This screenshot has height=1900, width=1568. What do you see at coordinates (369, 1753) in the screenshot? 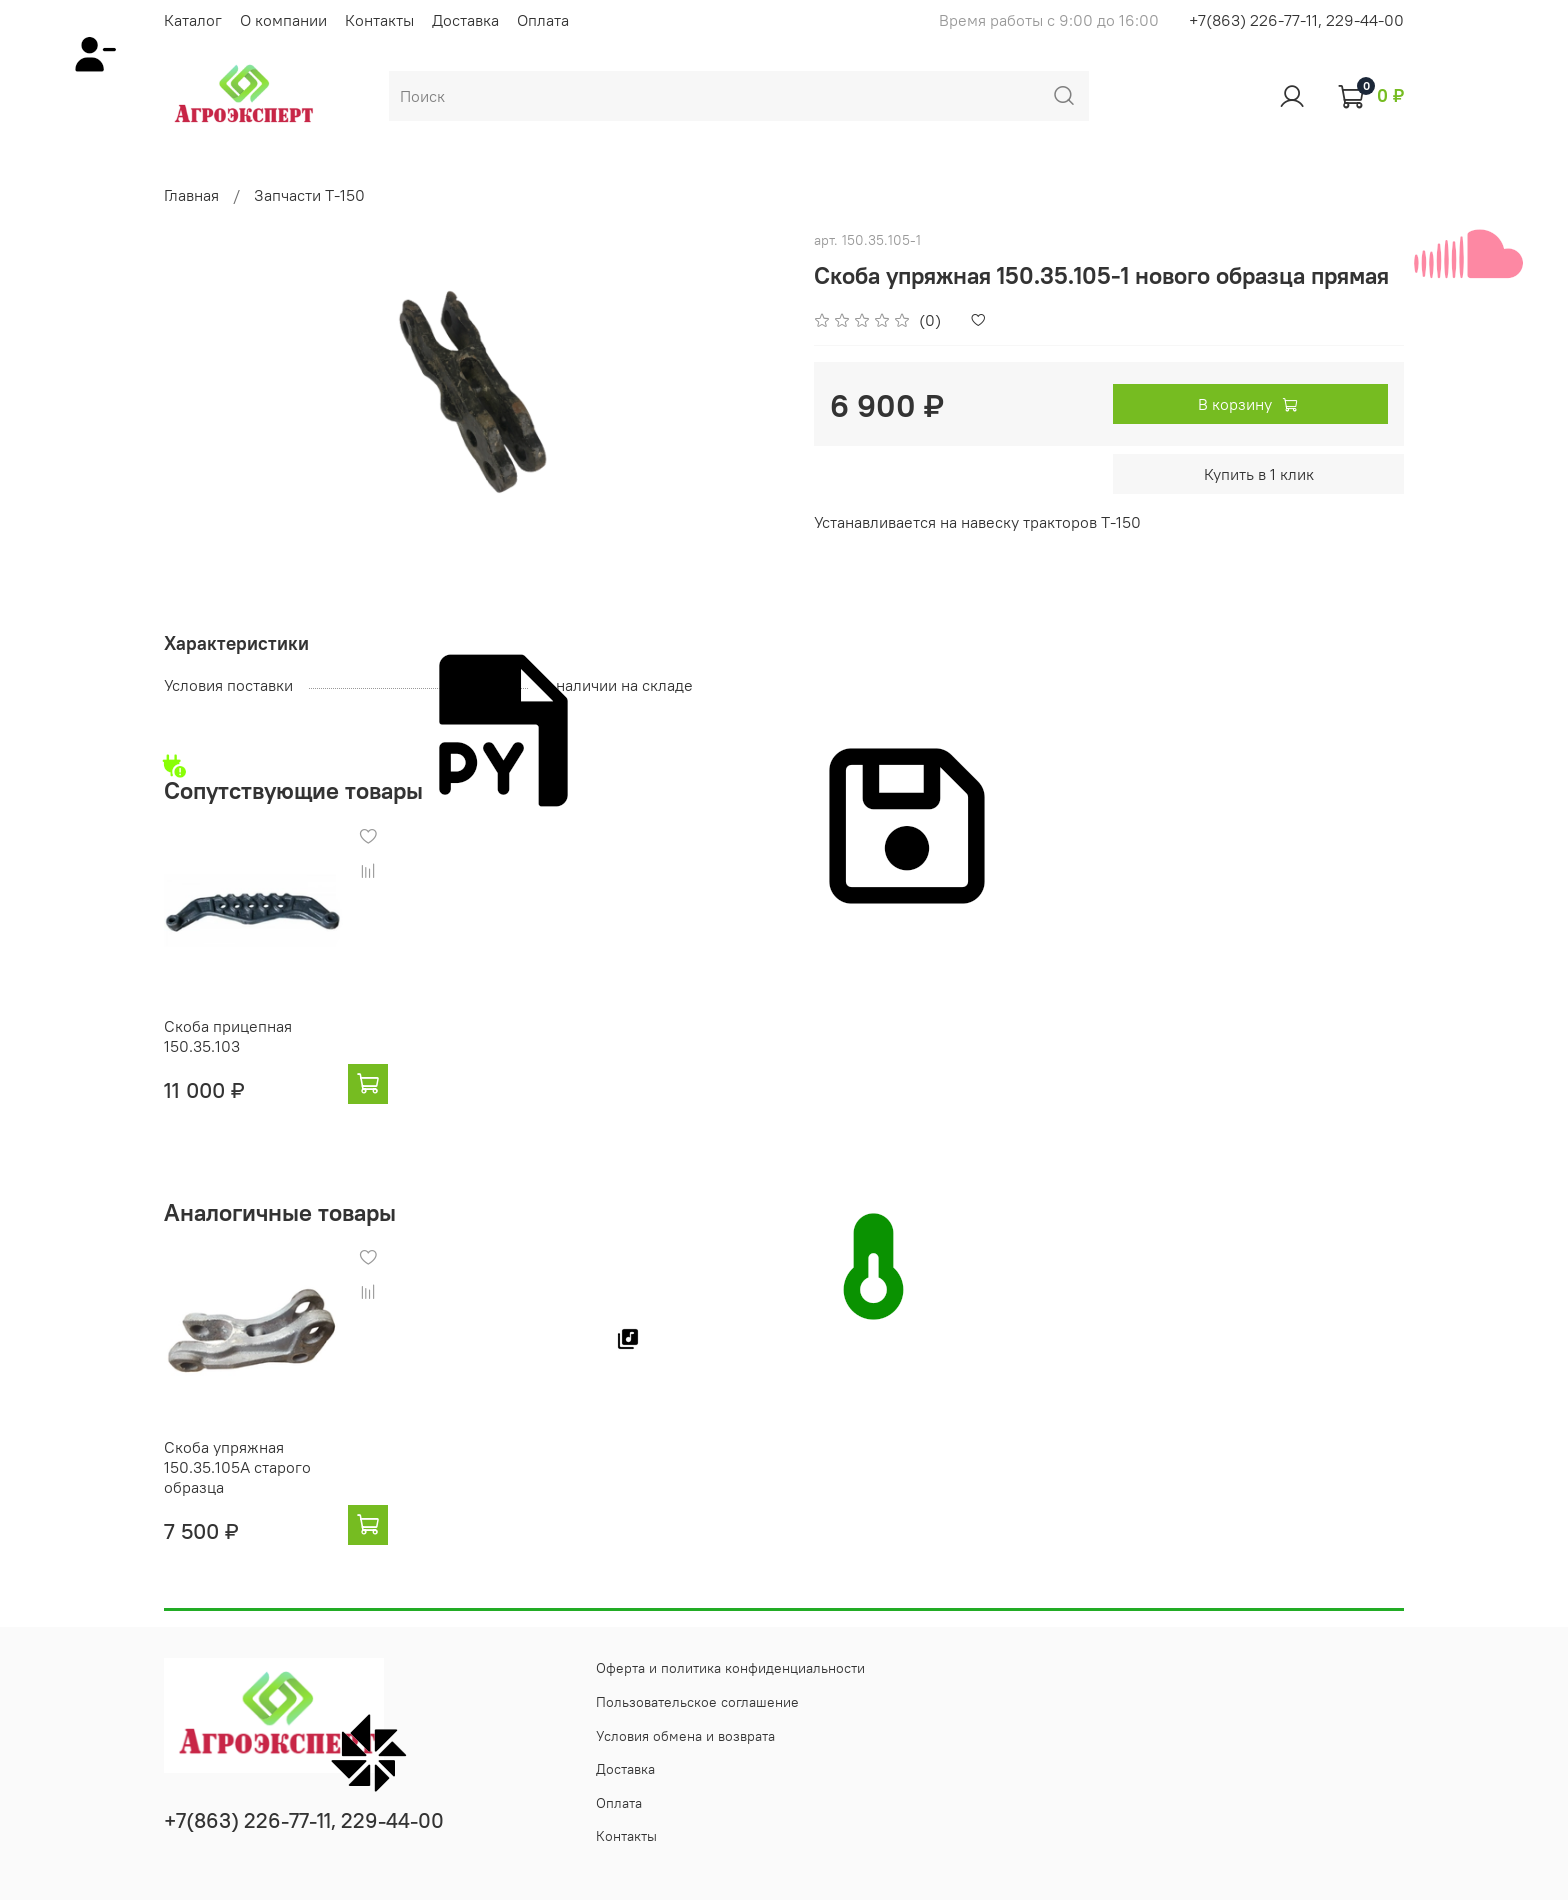
I see `open files by pinwheel app` at bounding box center [369, 1753].